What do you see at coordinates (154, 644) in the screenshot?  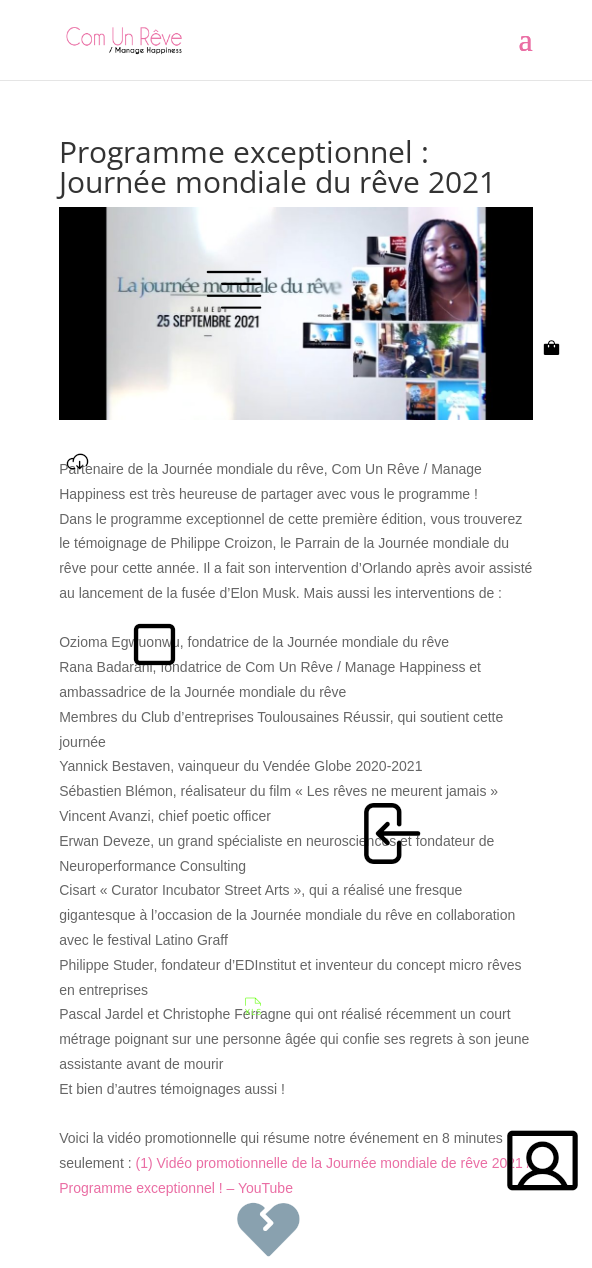 I see `an unchecked checkbox or selection state` at bounding box center [154, 644].